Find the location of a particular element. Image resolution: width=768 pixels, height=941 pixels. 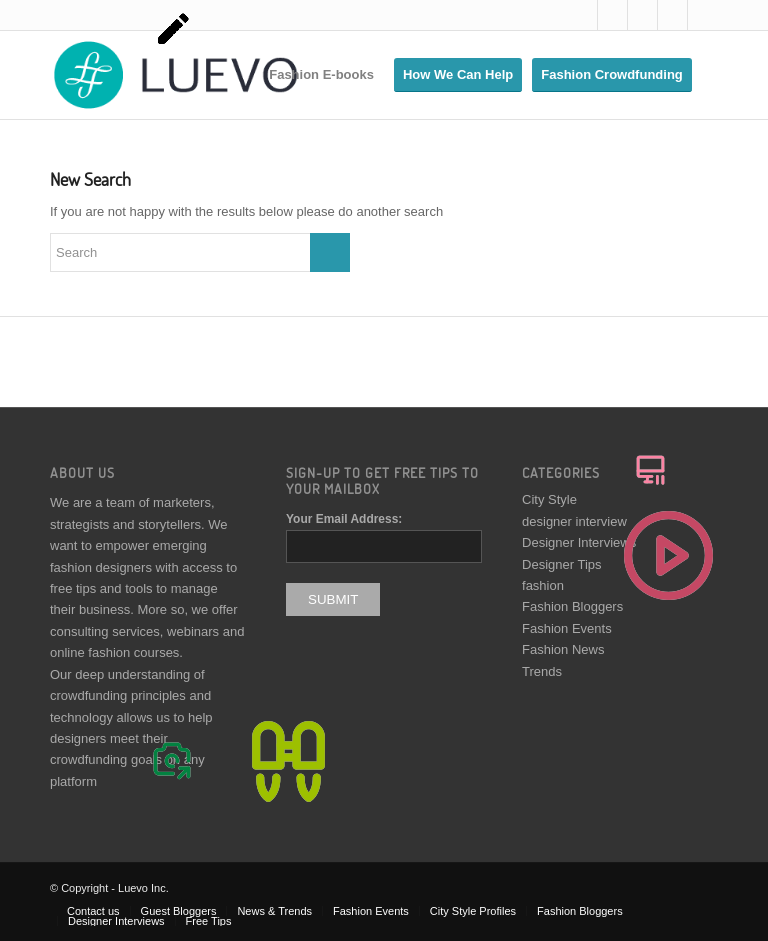

pause media playback on desktop display is located at coordinates (650, 469).